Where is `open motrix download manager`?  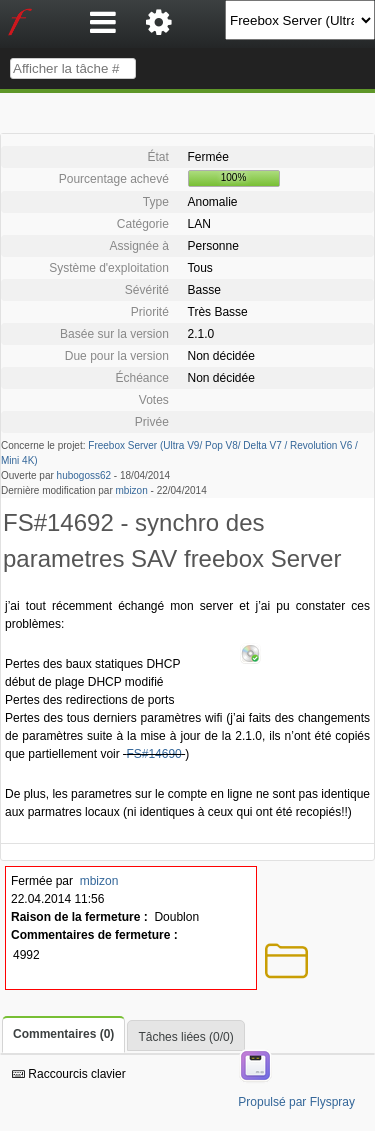
open motrix download manager is located at coordinates (255, 1065).